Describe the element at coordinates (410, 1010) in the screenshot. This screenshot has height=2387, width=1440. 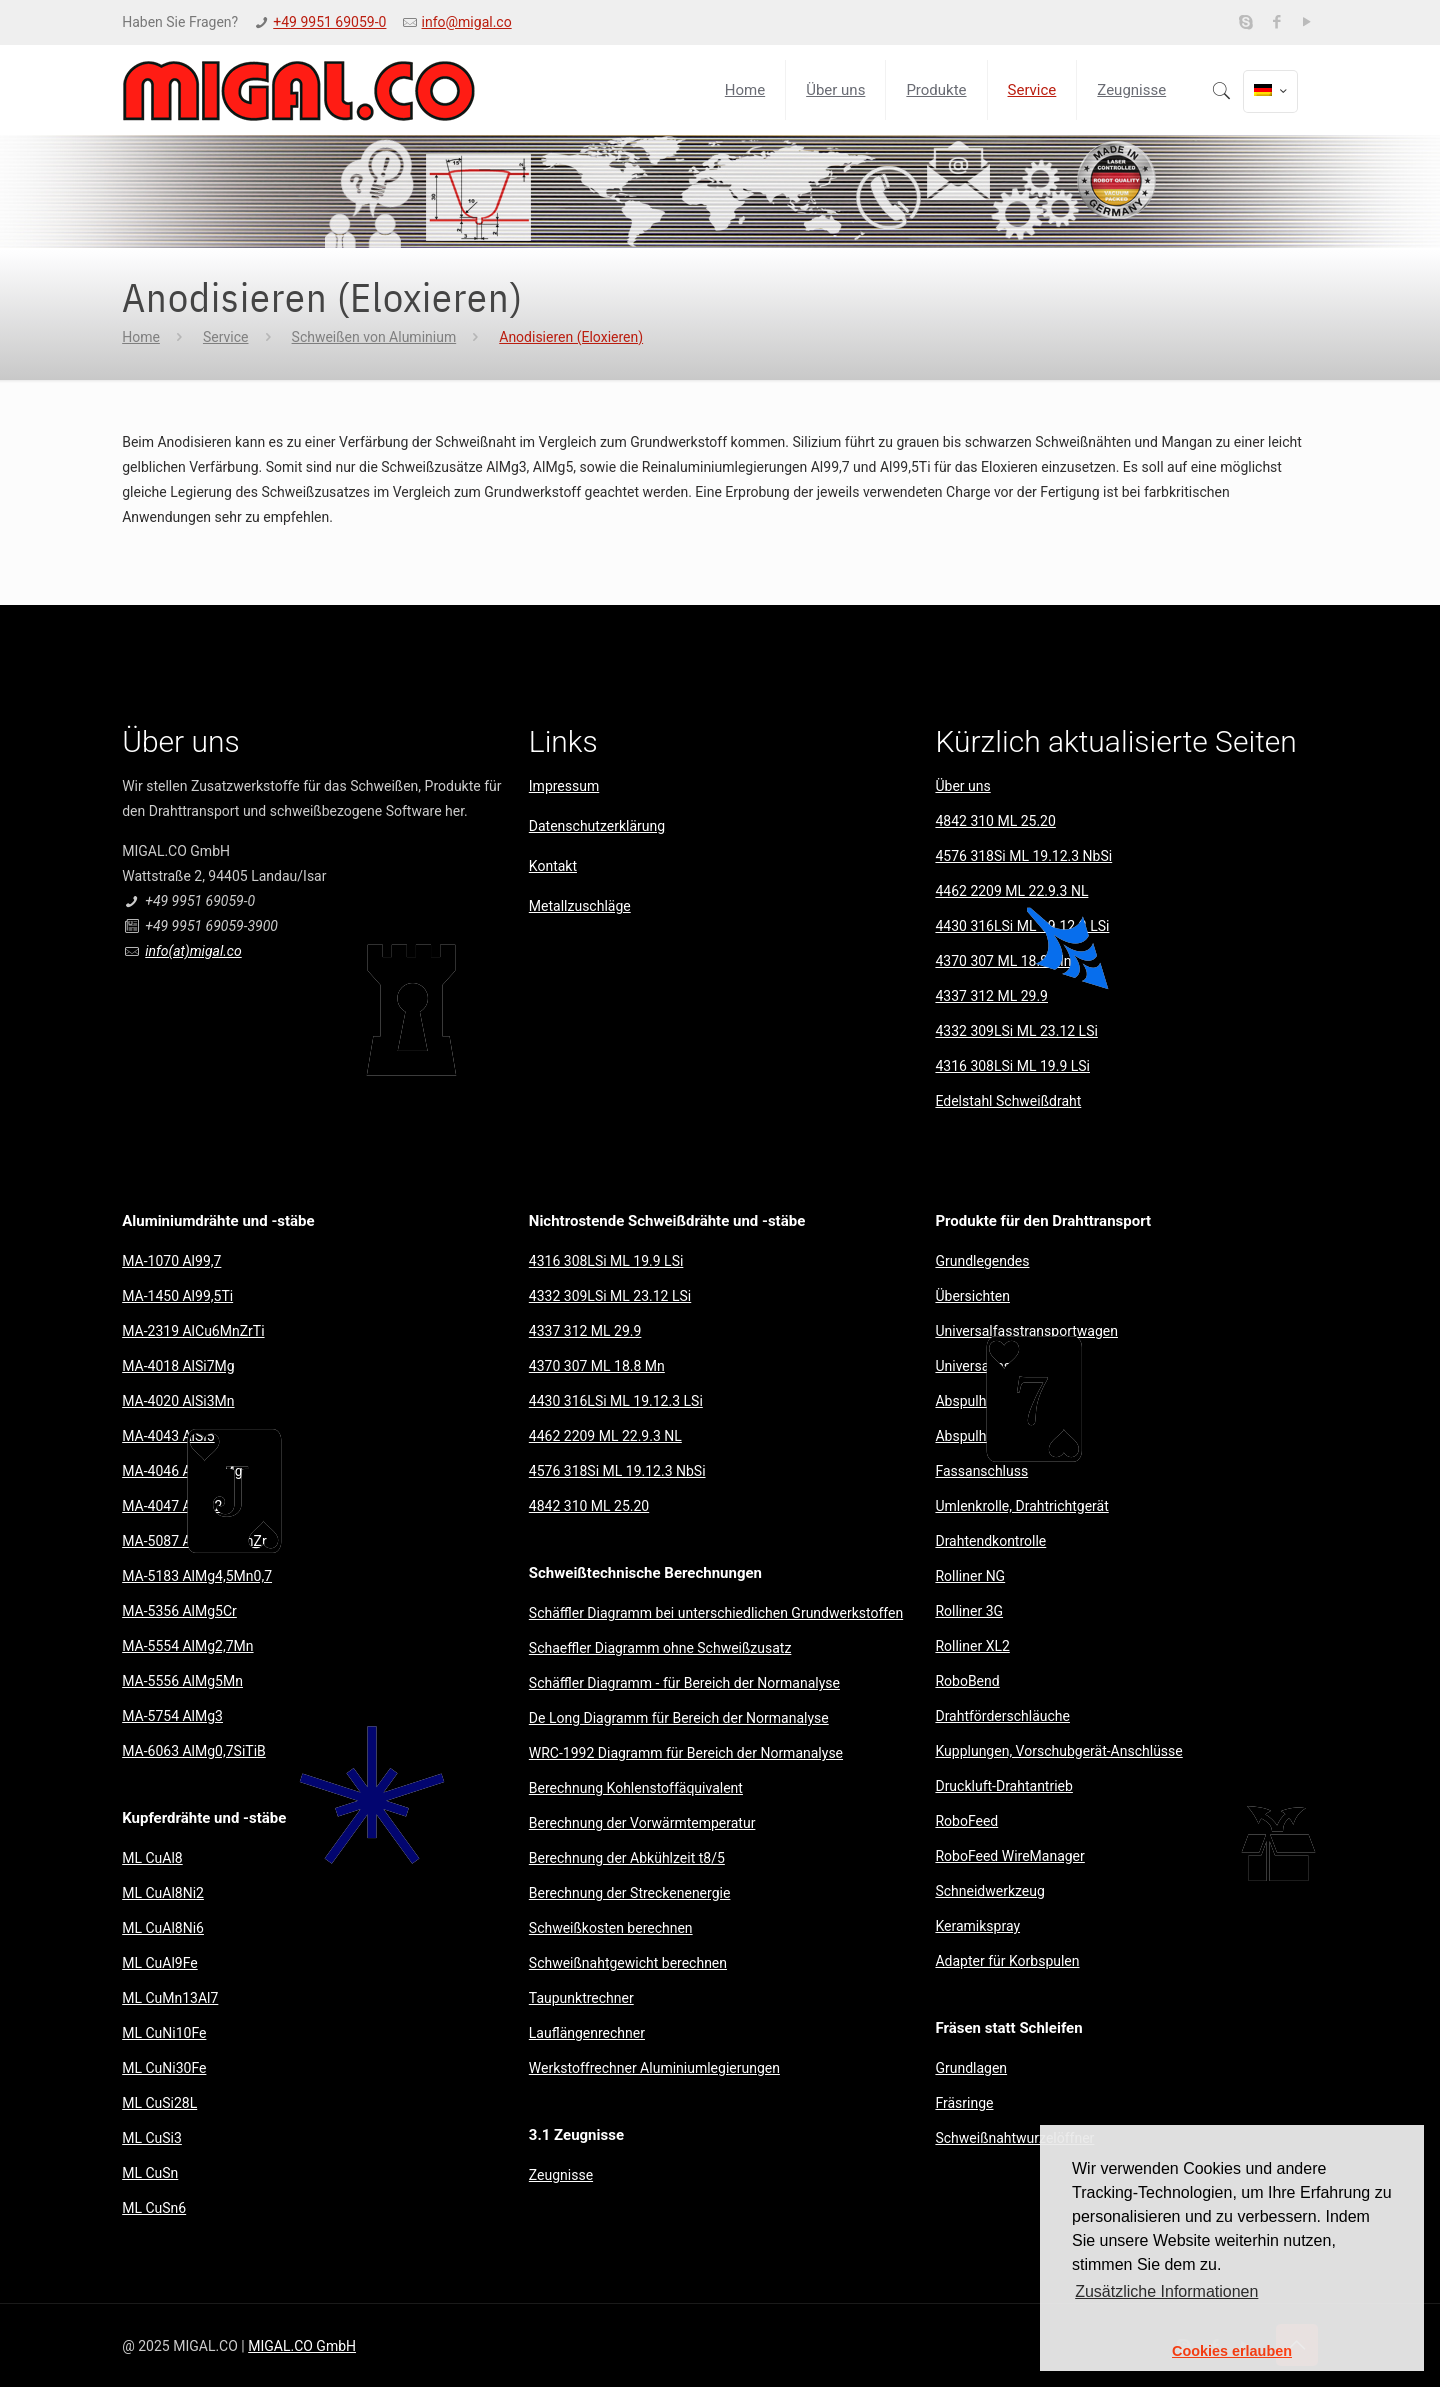
I see `access a locked or secured game level` at that location.